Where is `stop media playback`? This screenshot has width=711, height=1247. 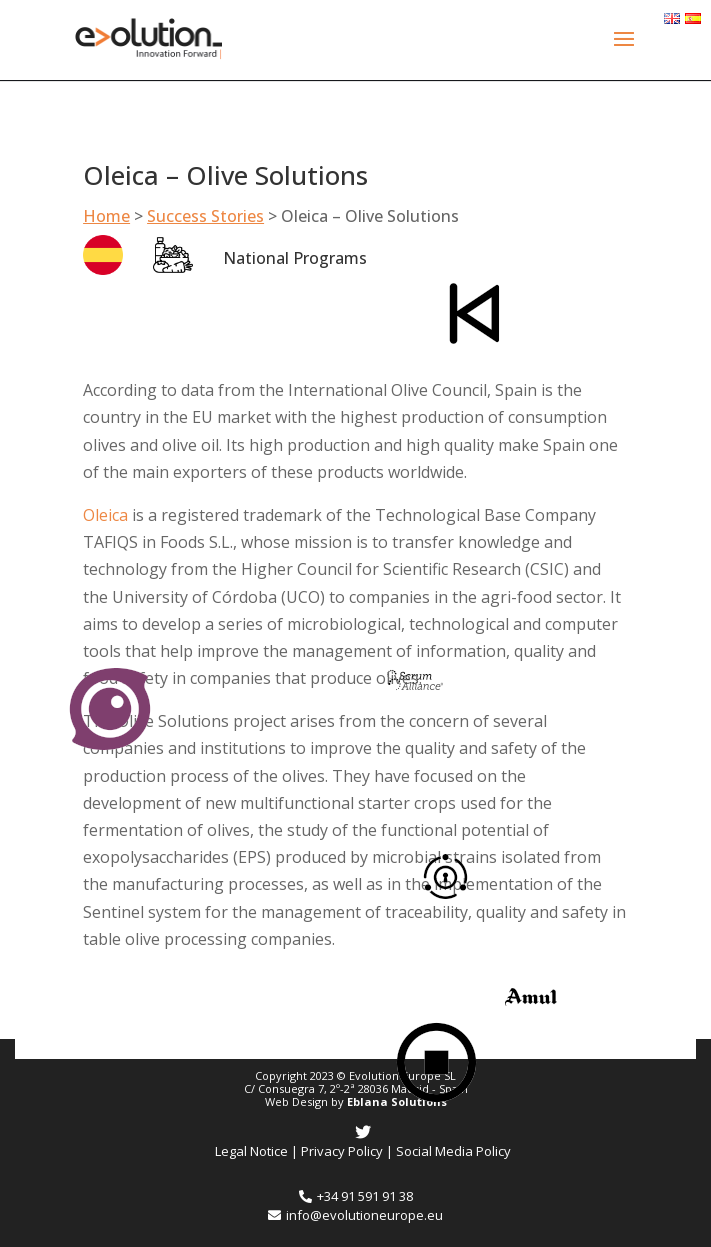 stop media playback is located at coordinates (436, 1062).